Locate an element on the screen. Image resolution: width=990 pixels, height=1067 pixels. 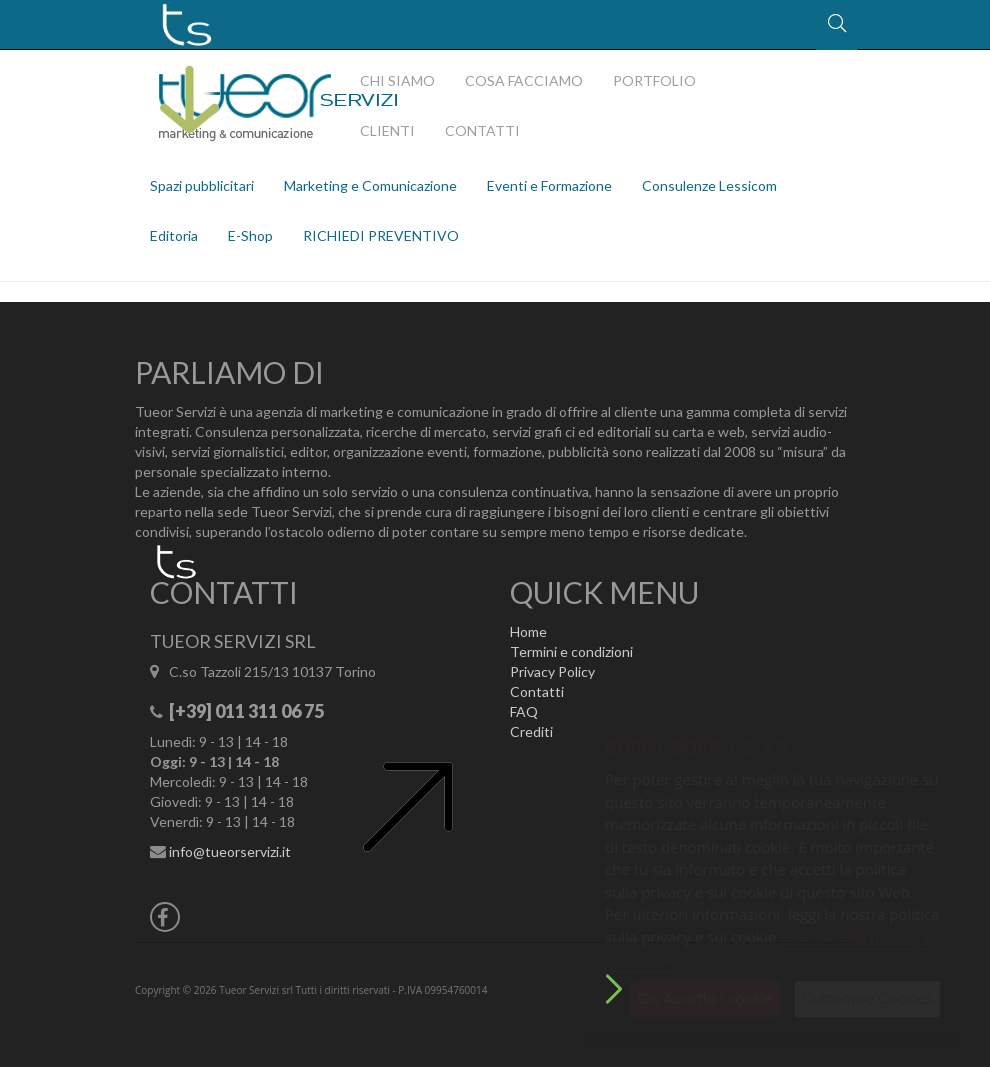
download a file or content is located at coordinates (189, 99).